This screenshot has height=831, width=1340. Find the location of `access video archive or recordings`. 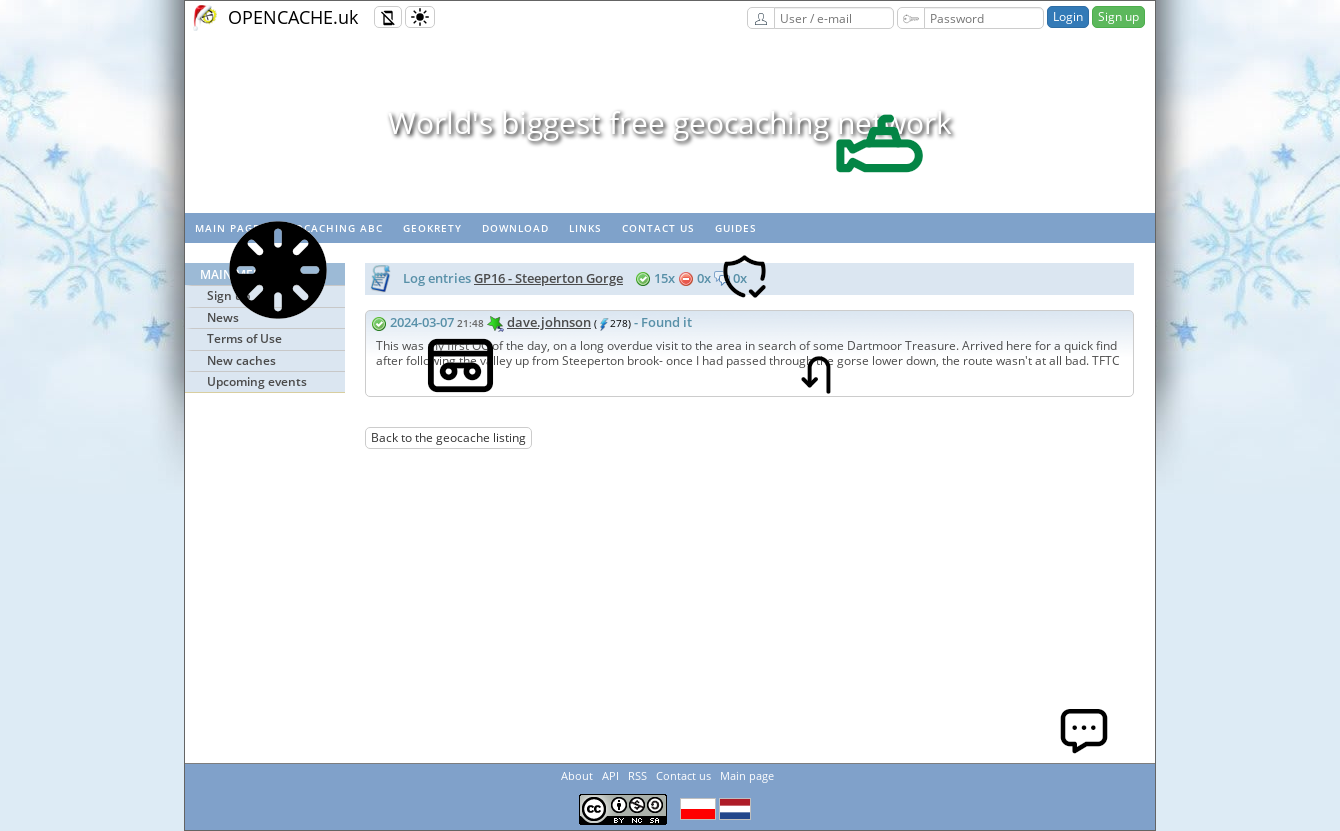

access video archive or recordings is located at coordinates (460, 365).